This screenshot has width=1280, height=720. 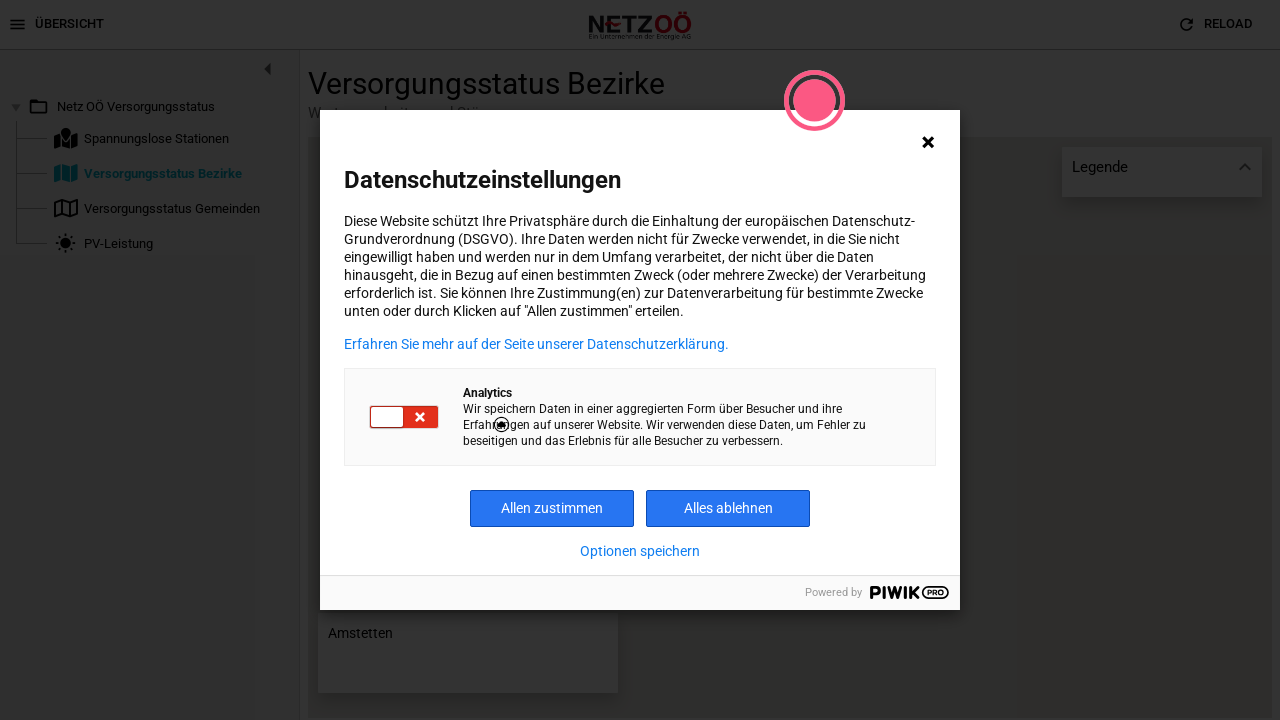 What do you see at coordinates (501, 424) in the screenshot?
I see `access cloud storage` at bounding box center [501, 424].